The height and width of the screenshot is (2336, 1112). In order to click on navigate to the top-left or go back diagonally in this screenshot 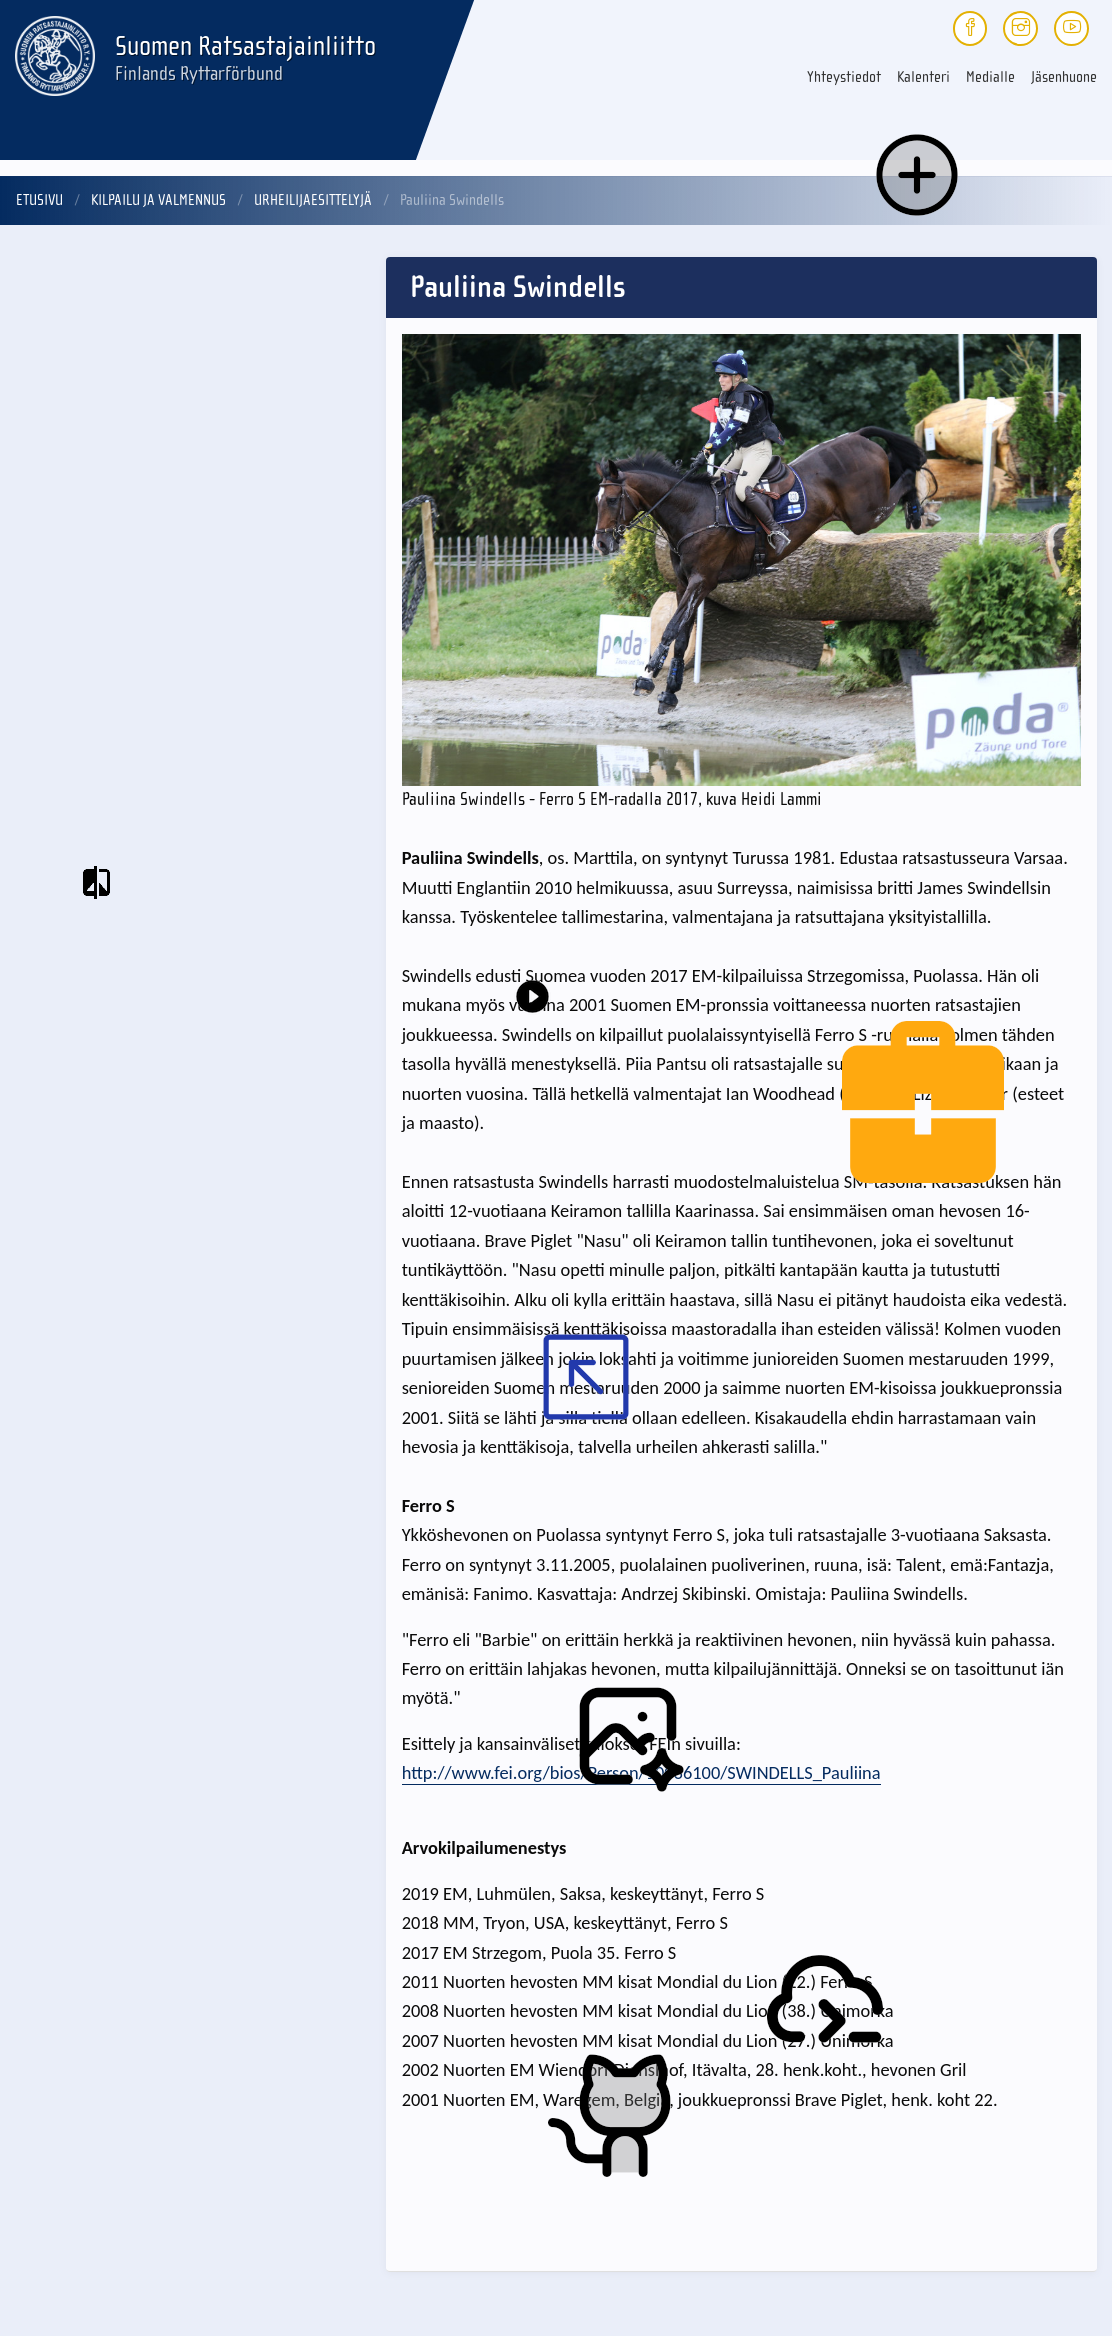, I will do `click(586, 1377)`.